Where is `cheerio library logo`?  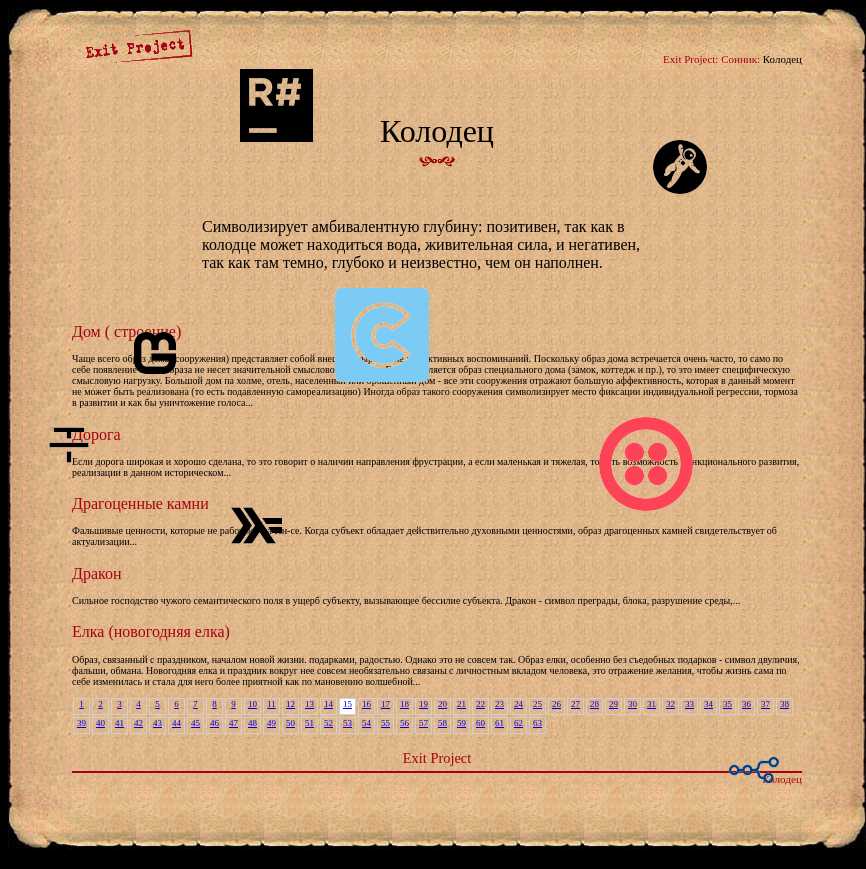 cheerio library logo is located at coordinates (382, 335).